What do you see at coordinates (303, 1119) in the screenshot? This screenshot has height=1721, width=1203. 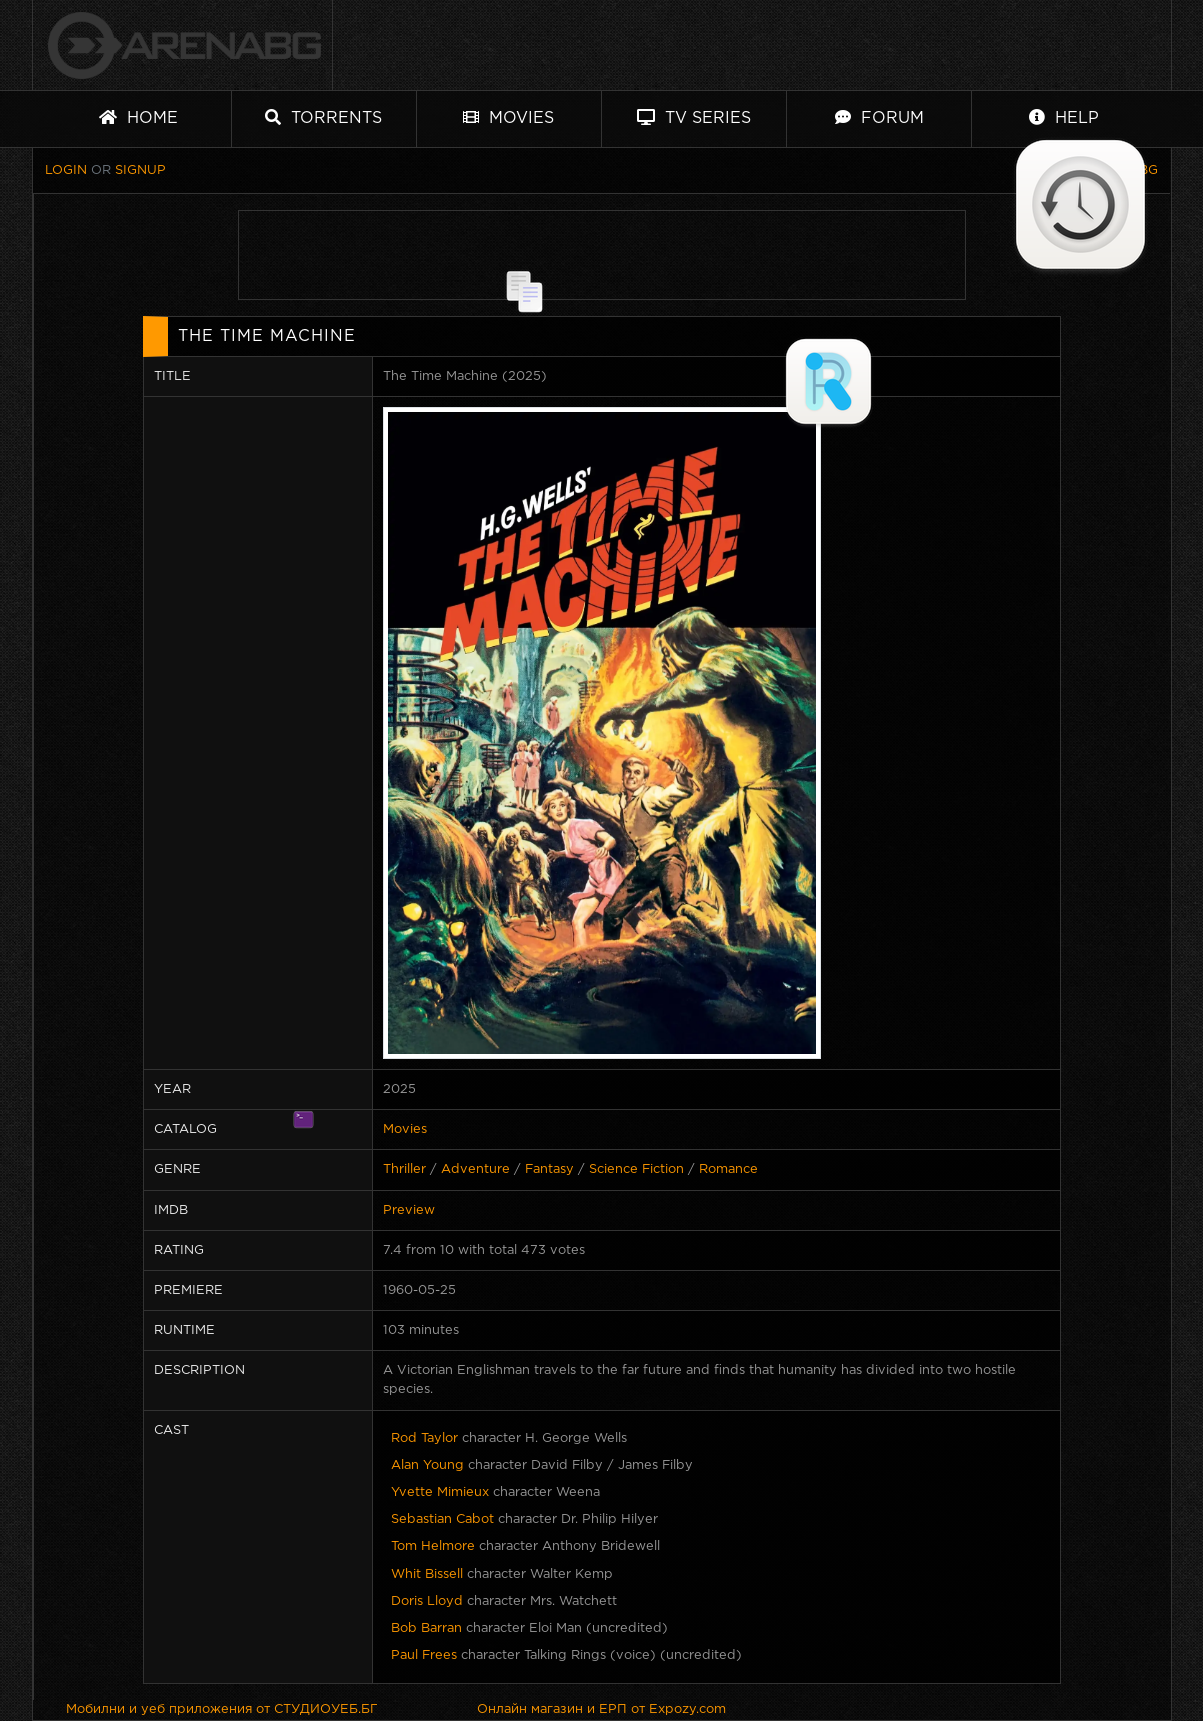 I see `open root terminal with administrator privileges` at bounding box center [303, 1119].